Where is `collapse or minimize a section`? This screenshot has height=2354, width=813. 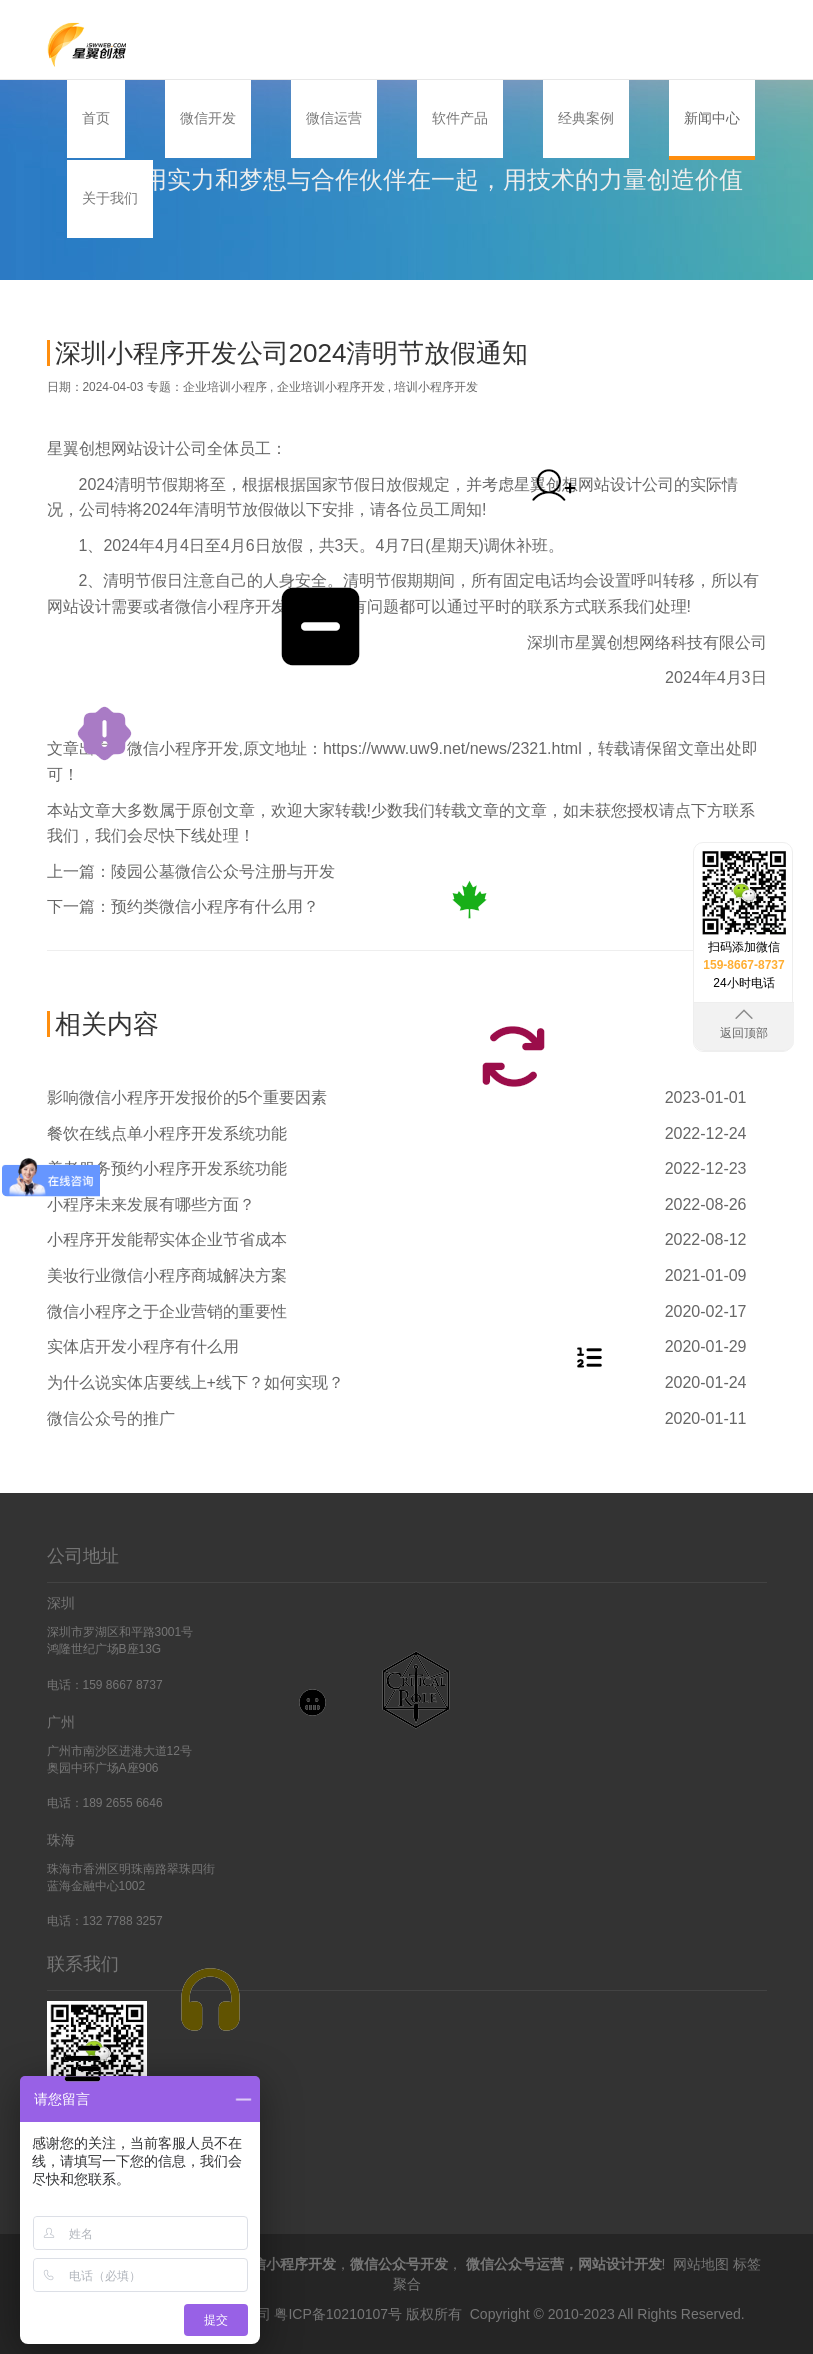
collapse or minimize a section is located at coordinates (320, 626).